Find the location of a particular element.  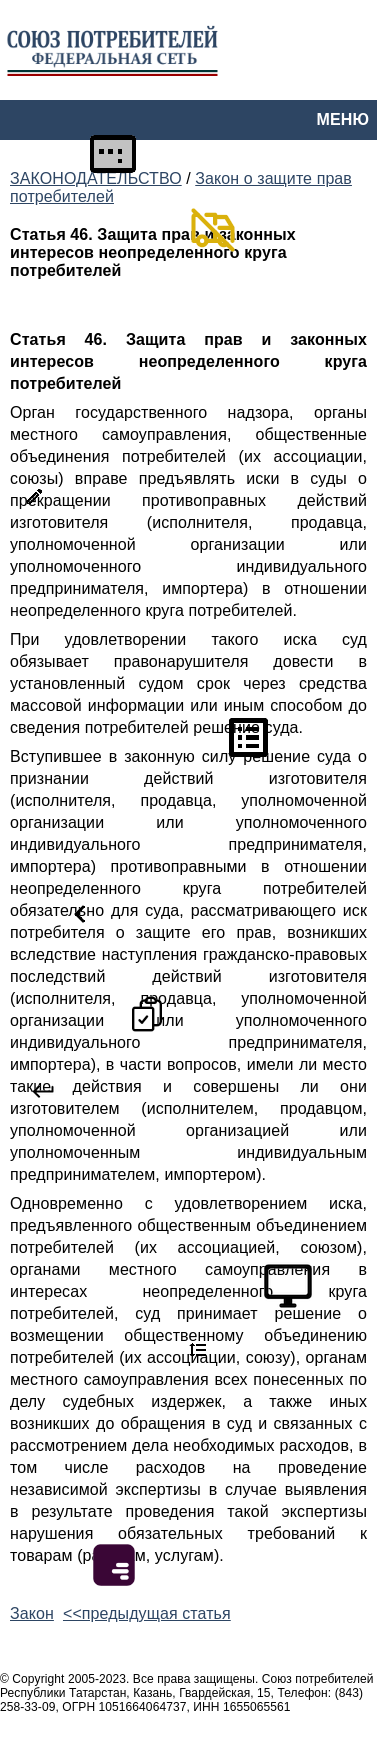

submit or confirm text input is located at coordinates (43, 1091).